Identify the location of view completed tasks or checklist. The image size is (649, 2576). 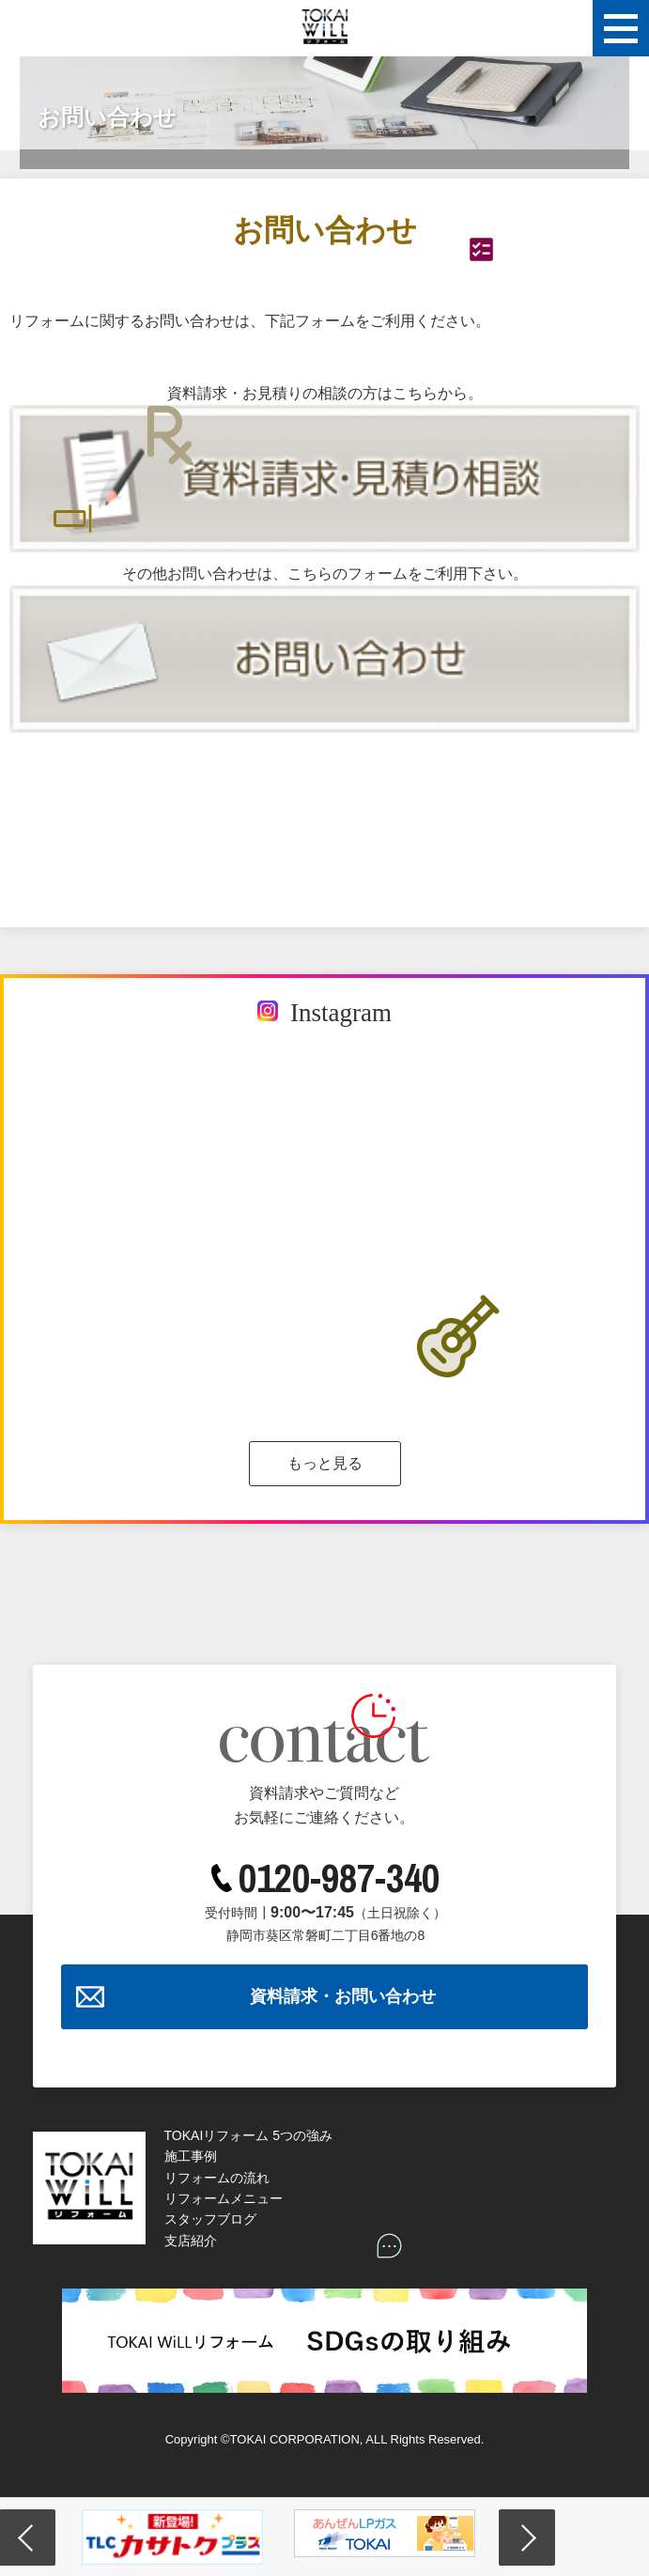
(481, 249).